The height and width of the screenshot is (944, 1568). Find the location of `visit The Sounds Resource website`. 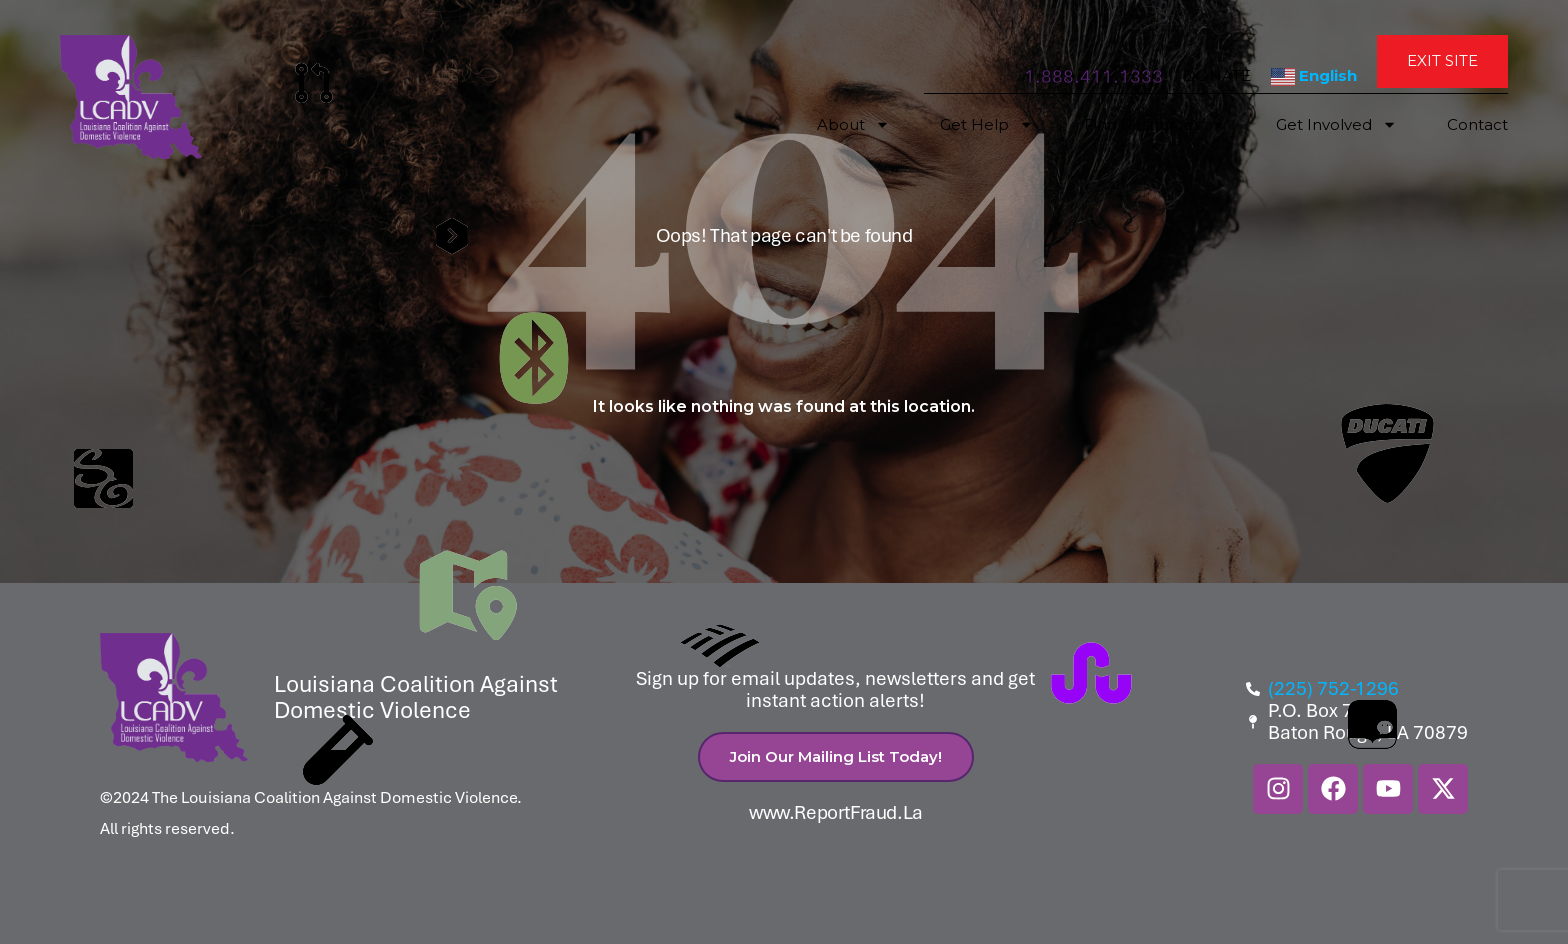

visit The Sounds Resource website is located at coordinates (103, 478).